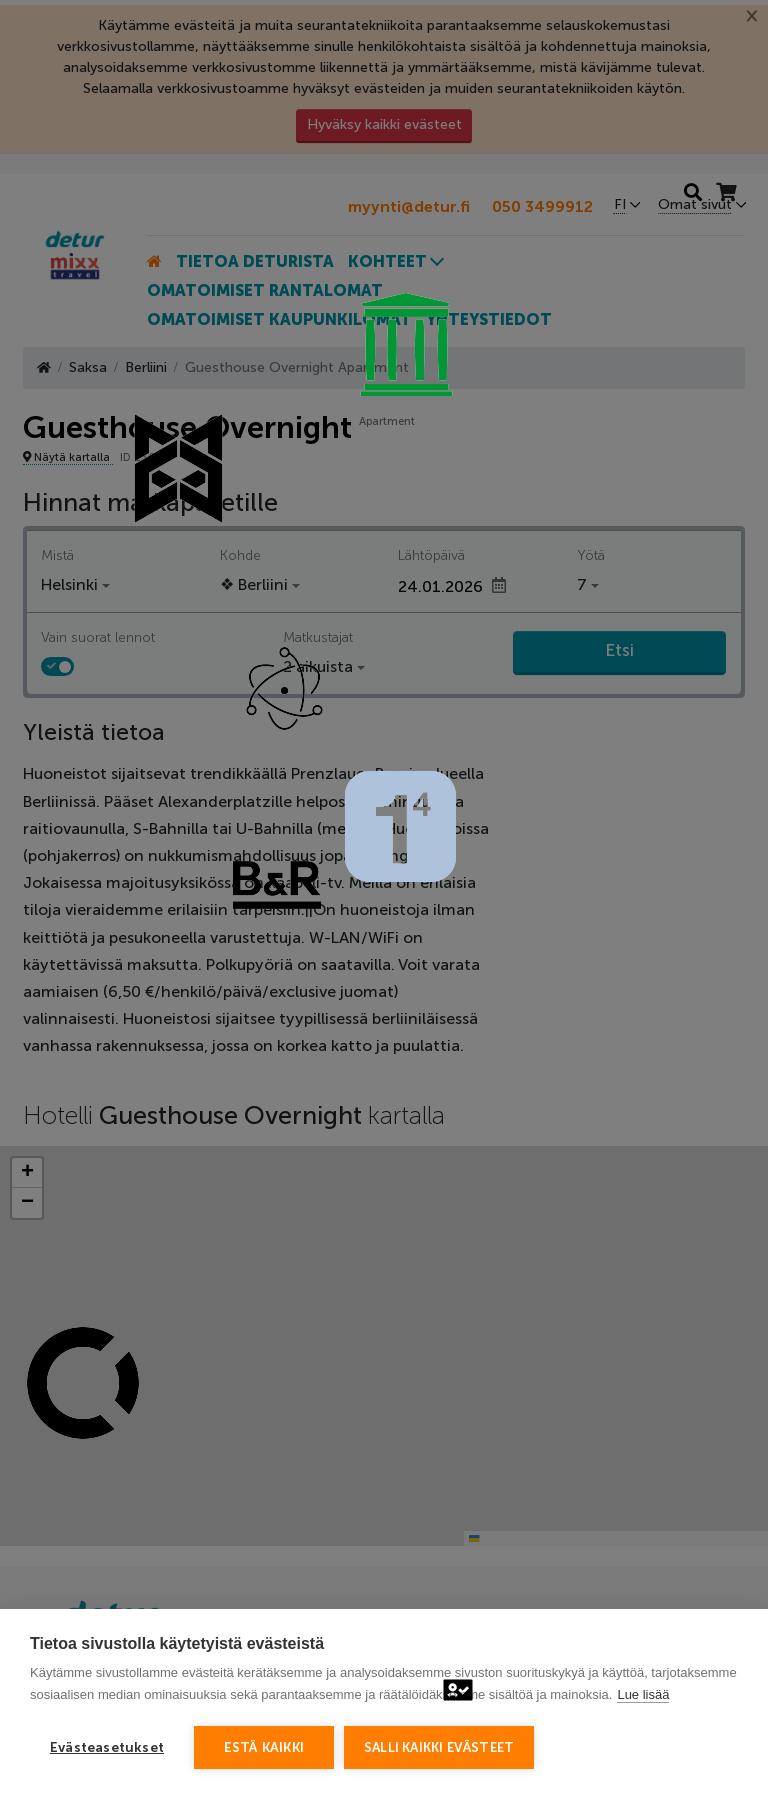  I want to click on B&R Automation company logo, so click(277, 885).